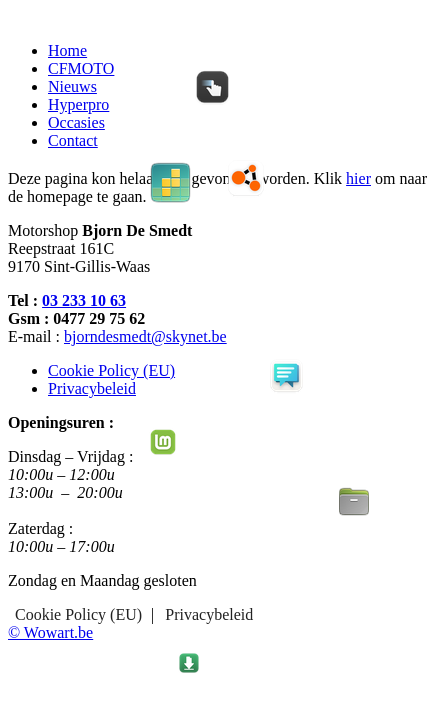 Image resolution: width=442 pixels, height=720 pixels. What do you see at coordinates (286, 375) in the screenshot?
I see `open neochat messaging app` at bounding box center [286, 375].